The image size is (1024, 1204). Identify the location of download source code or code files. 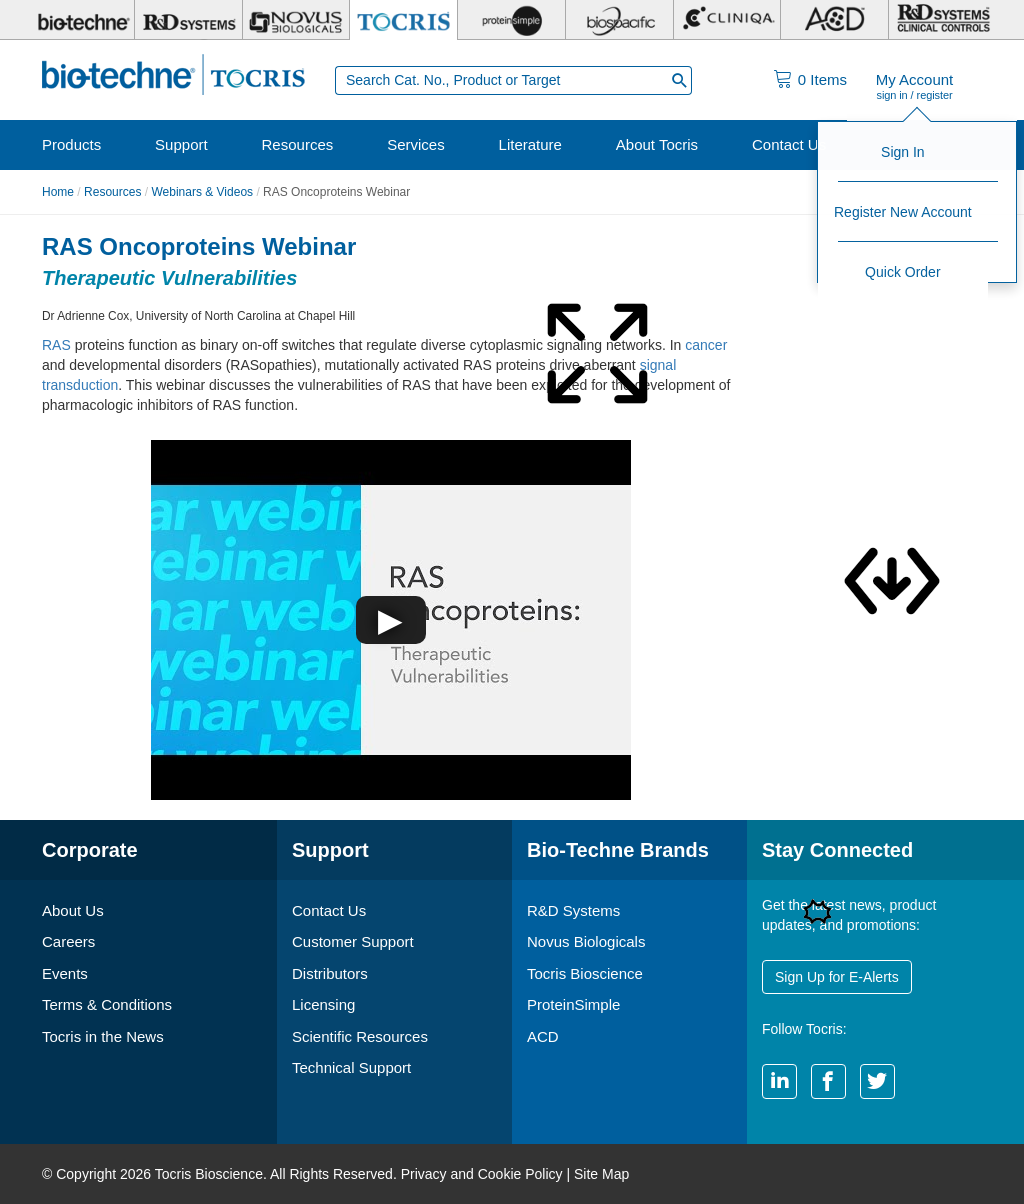
(892, 581).